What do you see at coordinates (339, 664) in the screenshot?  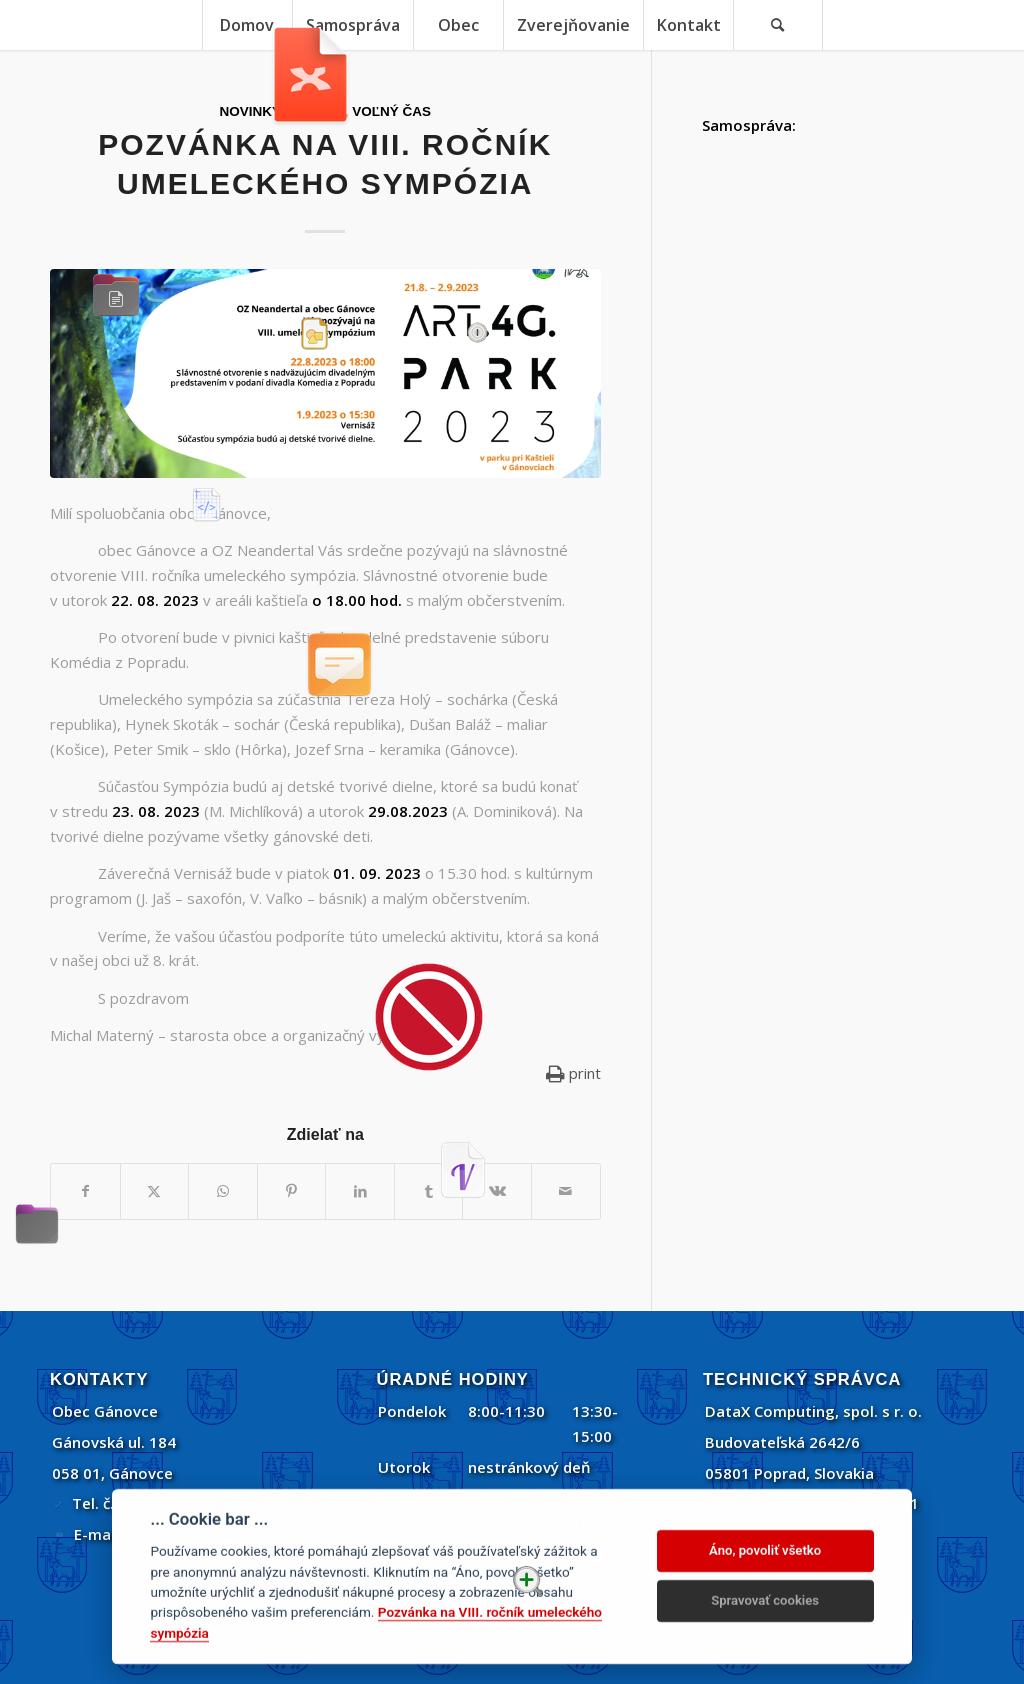 I see `open instant messaging app` at bounding box center [339, 664].